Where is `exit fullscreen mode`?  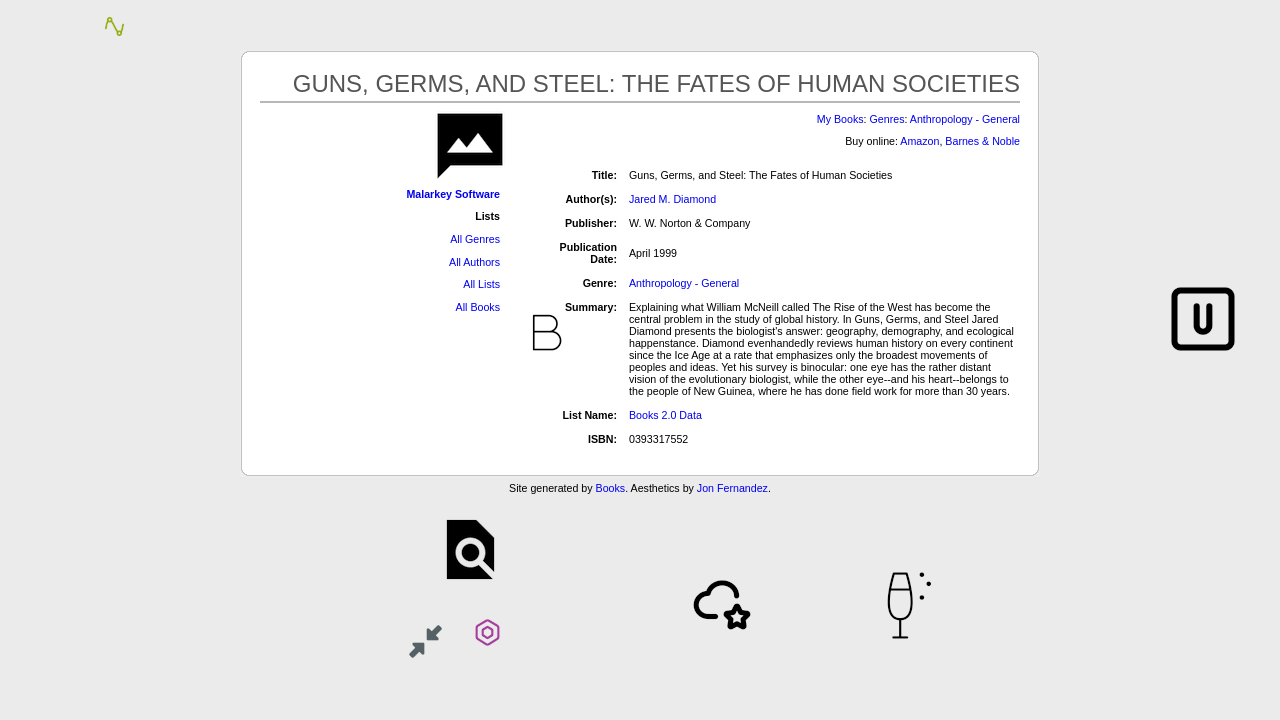 exit fullscreen mode is located at coordinates (425, 641).